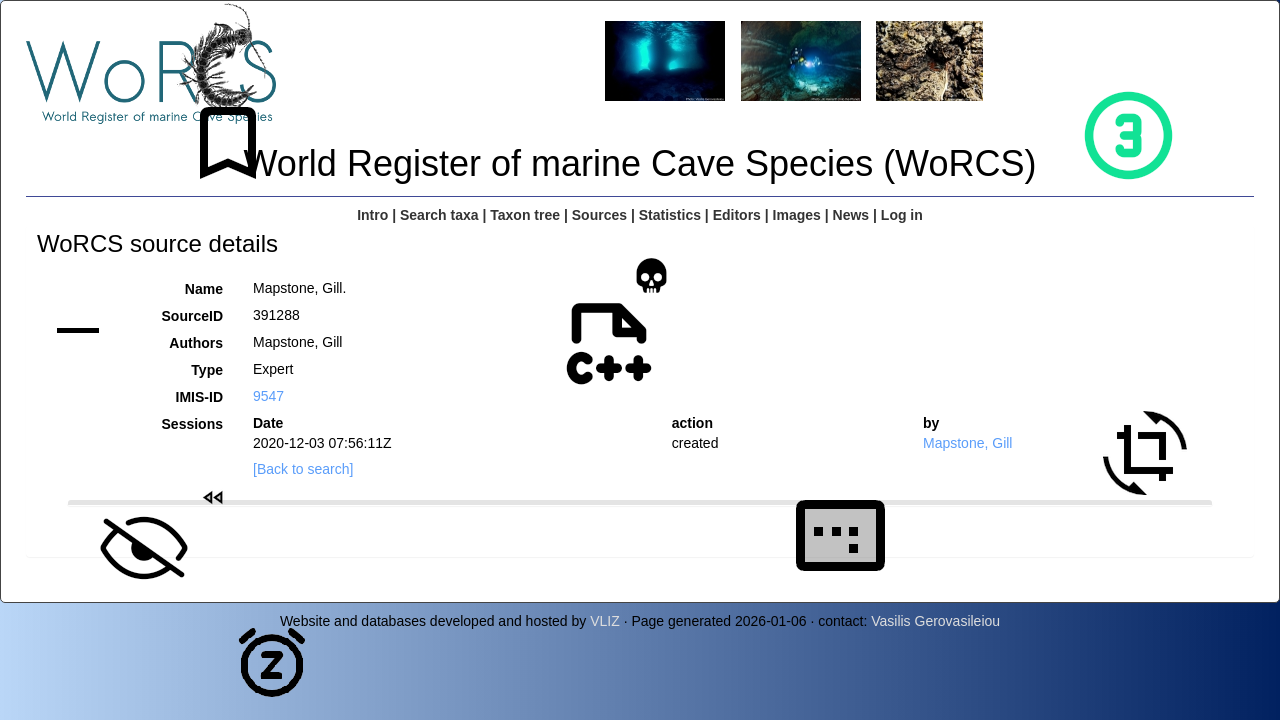 The height and width of the screenshot is (720, 1280). What do you see at coordinates (651, 275) in the screenshot?
I see `indicates danger or hazardous content` at bounding box center [651, 275].